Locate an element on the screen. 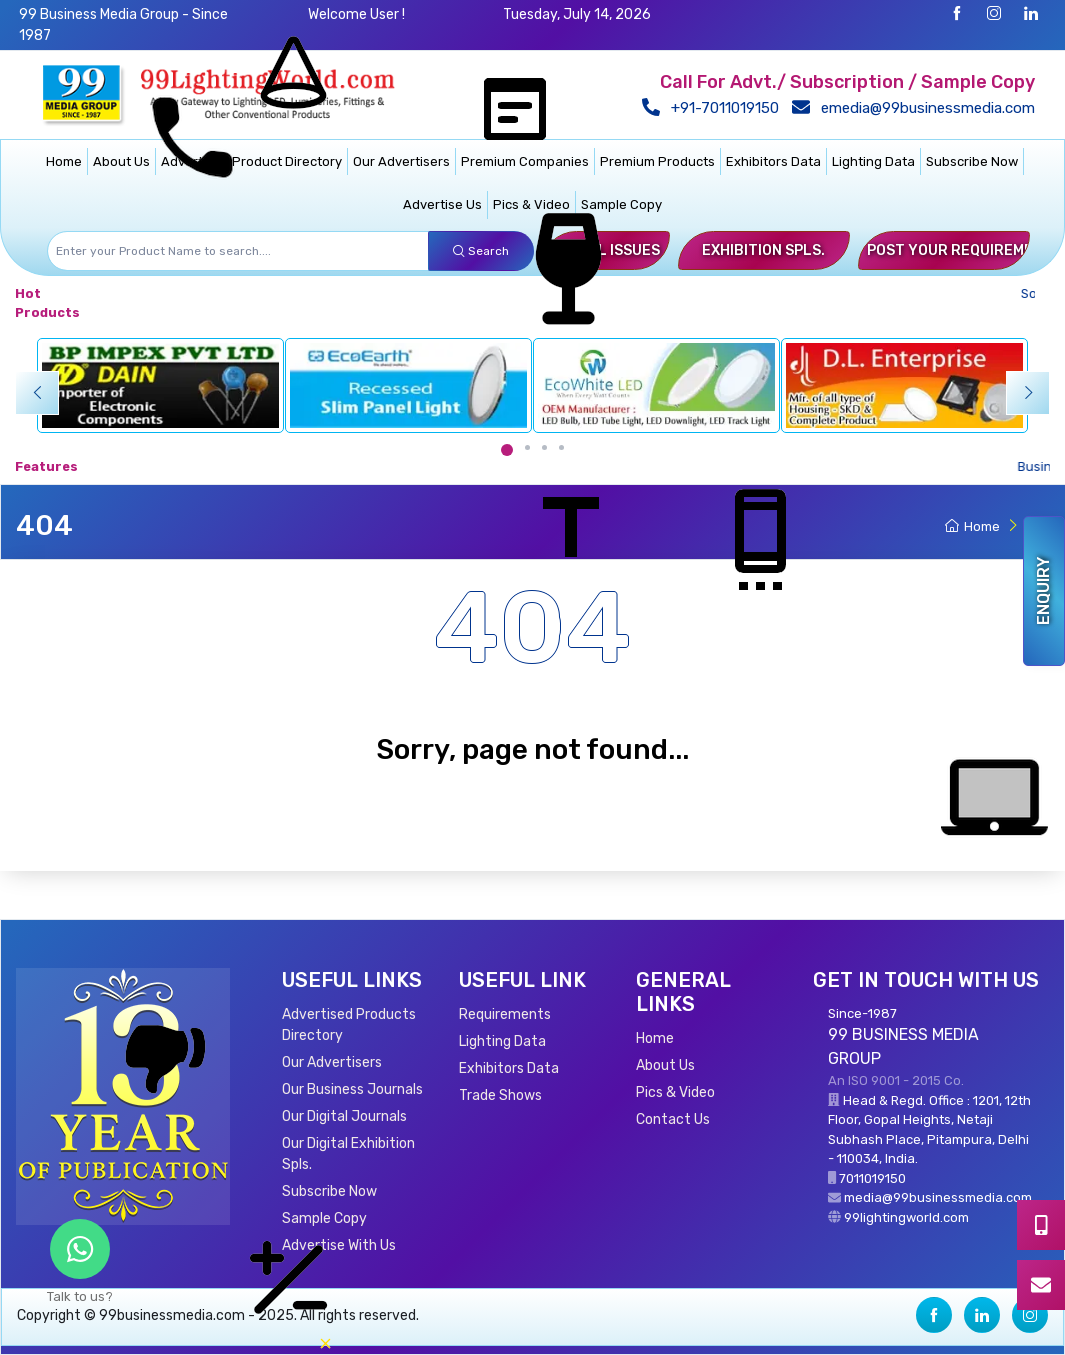  access mobile device settings is located at coordinates (760, 539).